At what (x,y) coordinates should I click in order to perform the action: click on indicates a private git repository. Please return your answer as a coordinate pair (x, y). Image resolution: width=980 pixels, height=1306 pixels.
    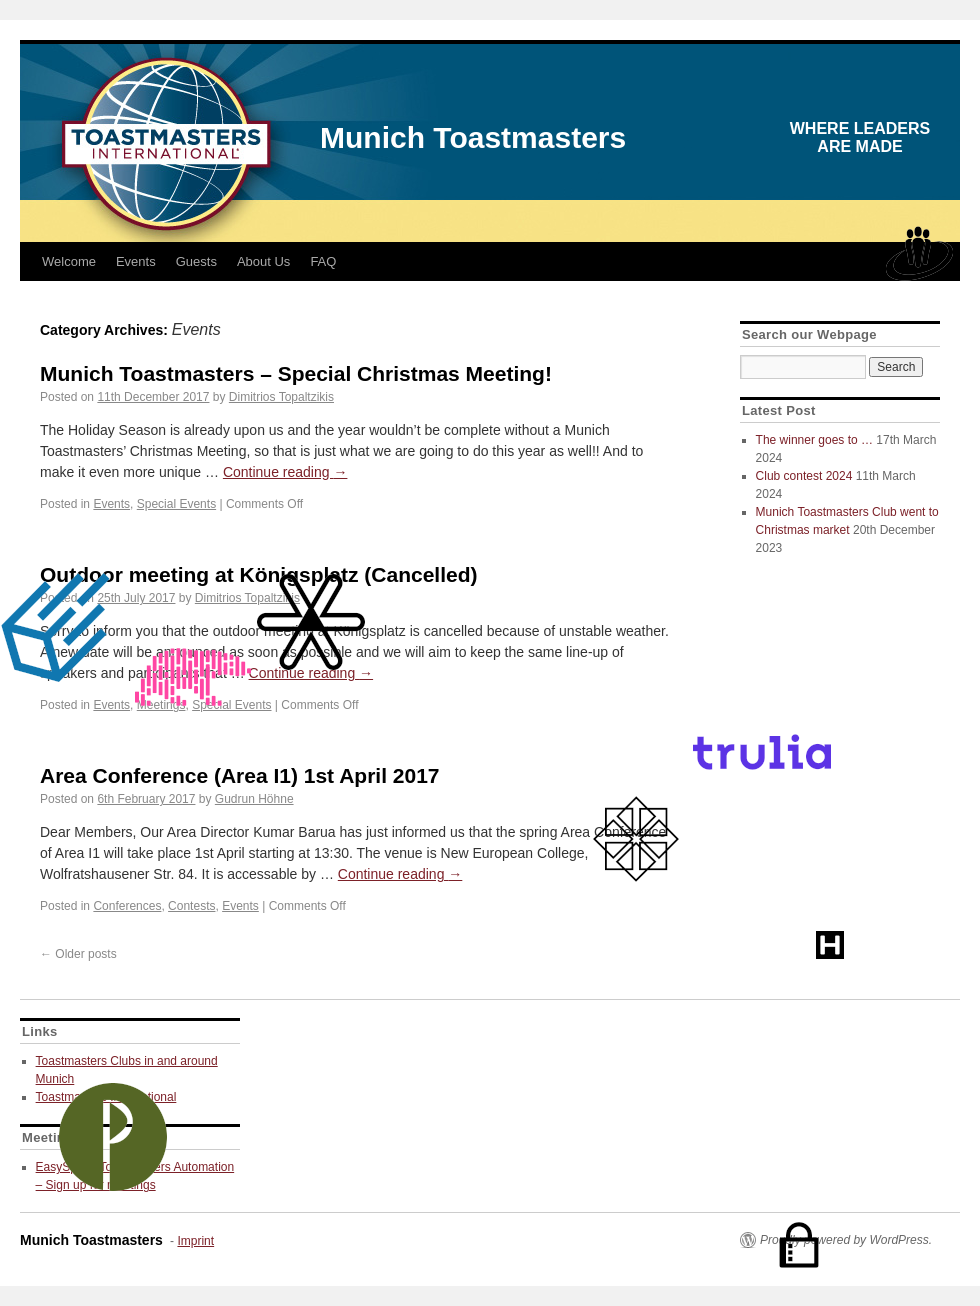
    Looking at the image, I should click on (799, 1246).